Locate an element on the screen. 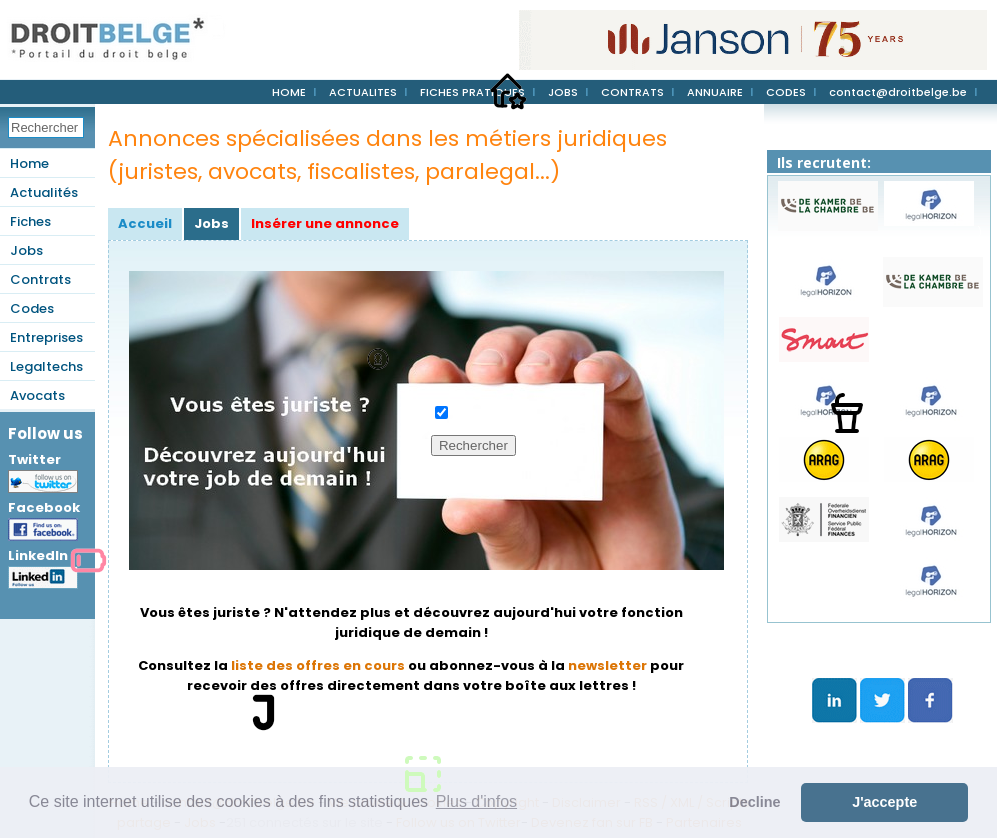  view speaker or presentation podium is located at coordinates (847, 413).